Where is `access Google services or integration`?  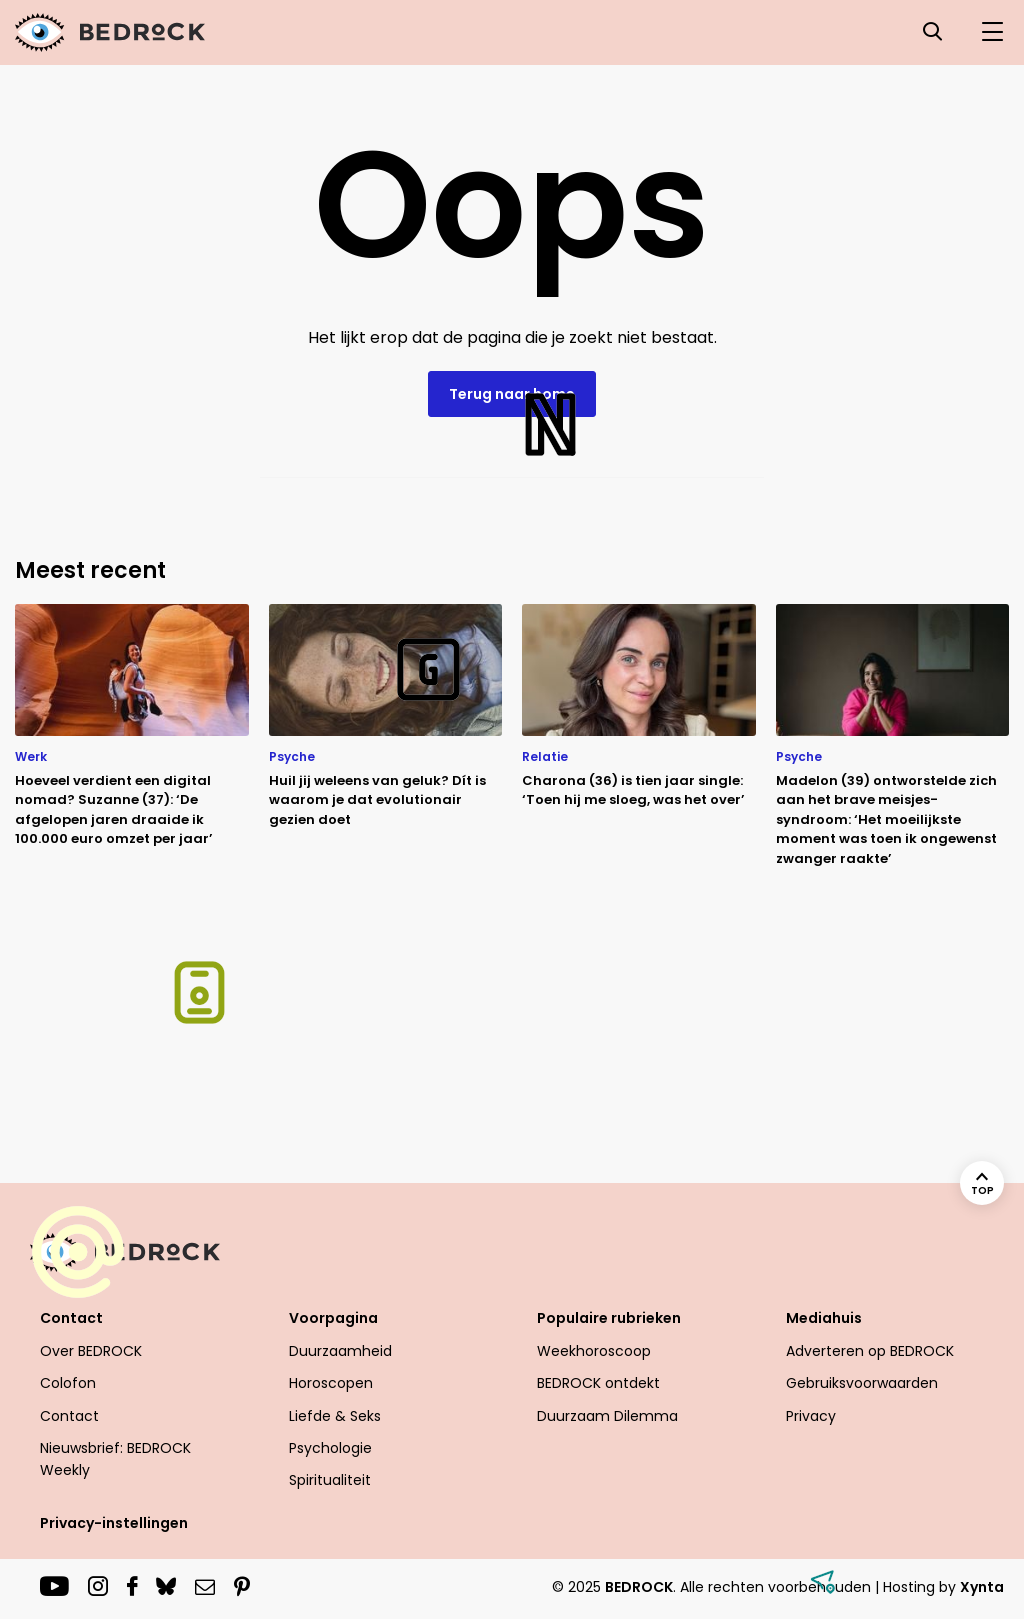 access Google services or integration is located at coordinates (428, 669).